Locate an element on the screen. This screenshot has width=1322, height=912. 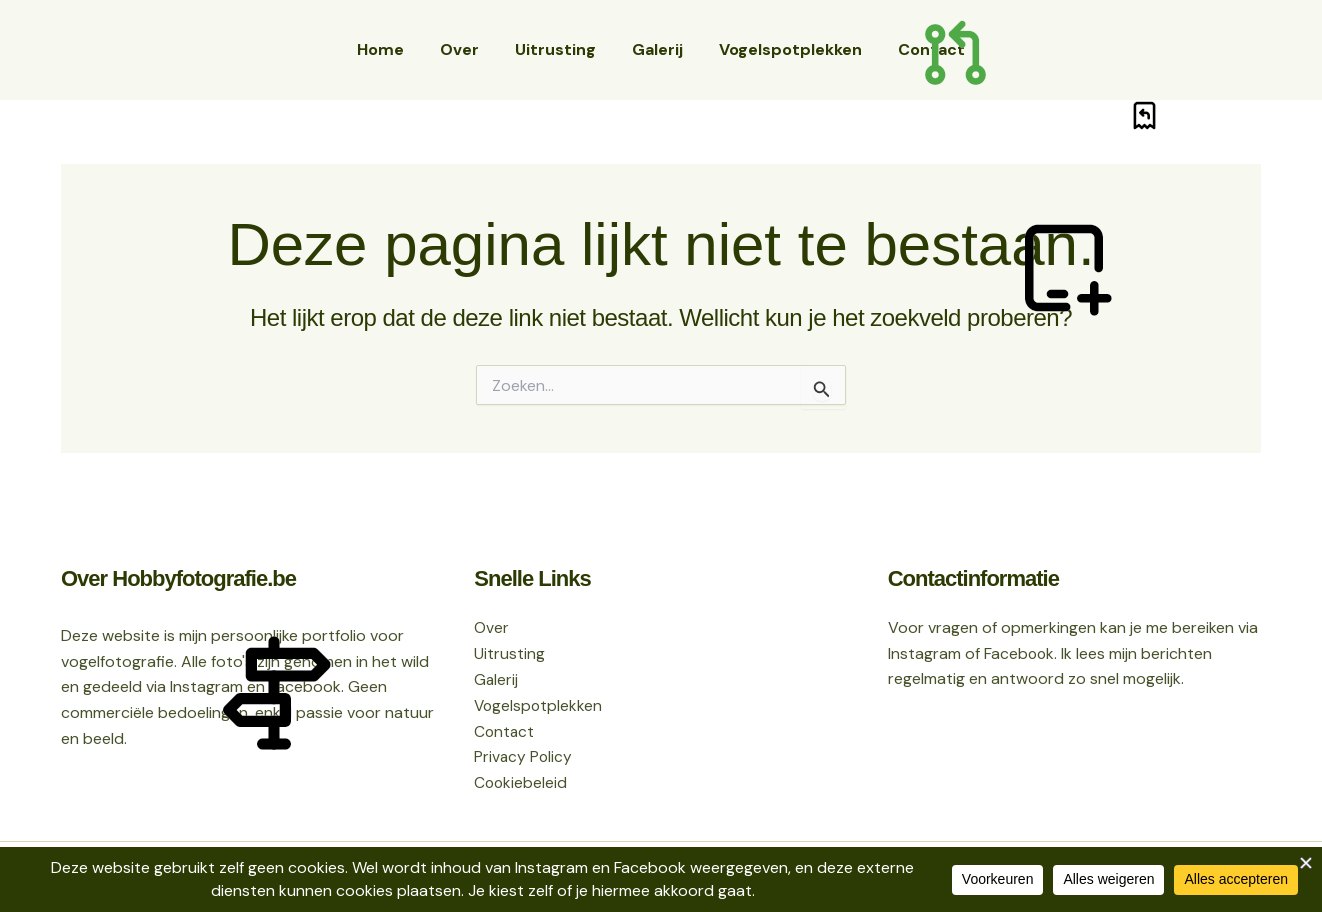
get directions to a destination is located at coordinates (274, 693).